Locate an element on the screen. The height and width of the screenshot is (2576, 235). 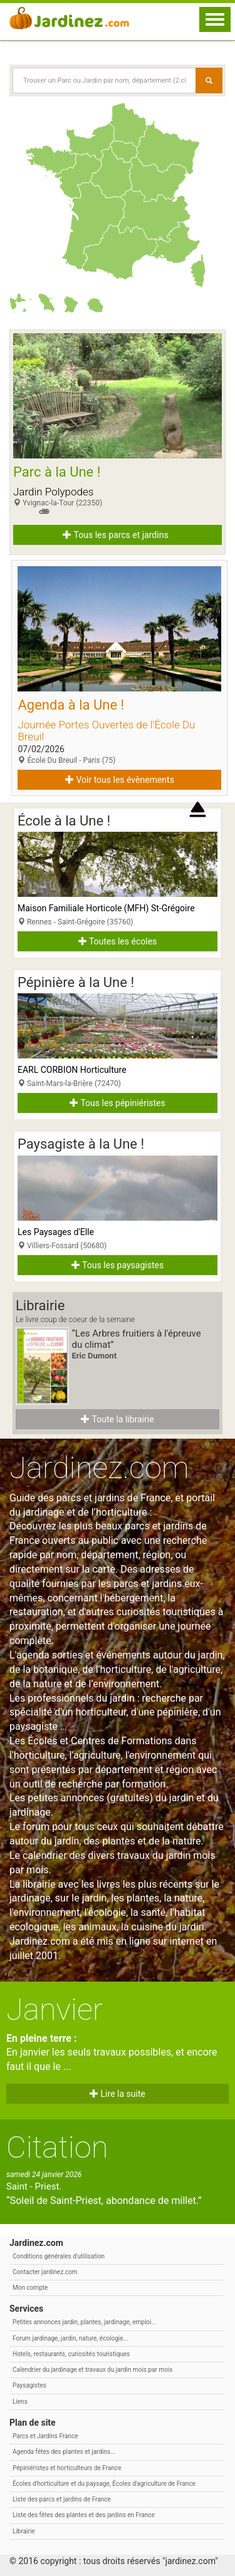
attach a file to your message is located at coordinates (44, 511).